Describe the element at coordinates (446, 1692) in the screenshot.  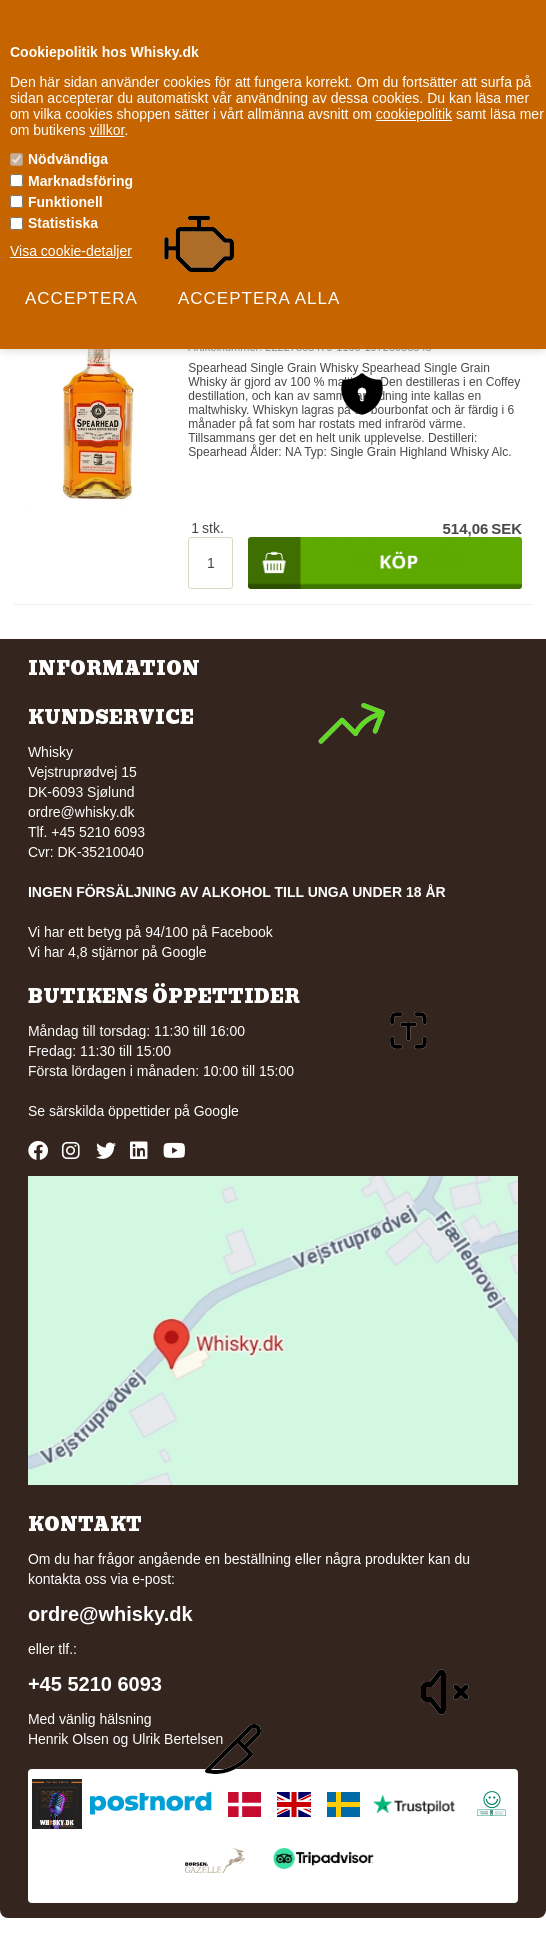
I see `mute audio or sound` at that location.